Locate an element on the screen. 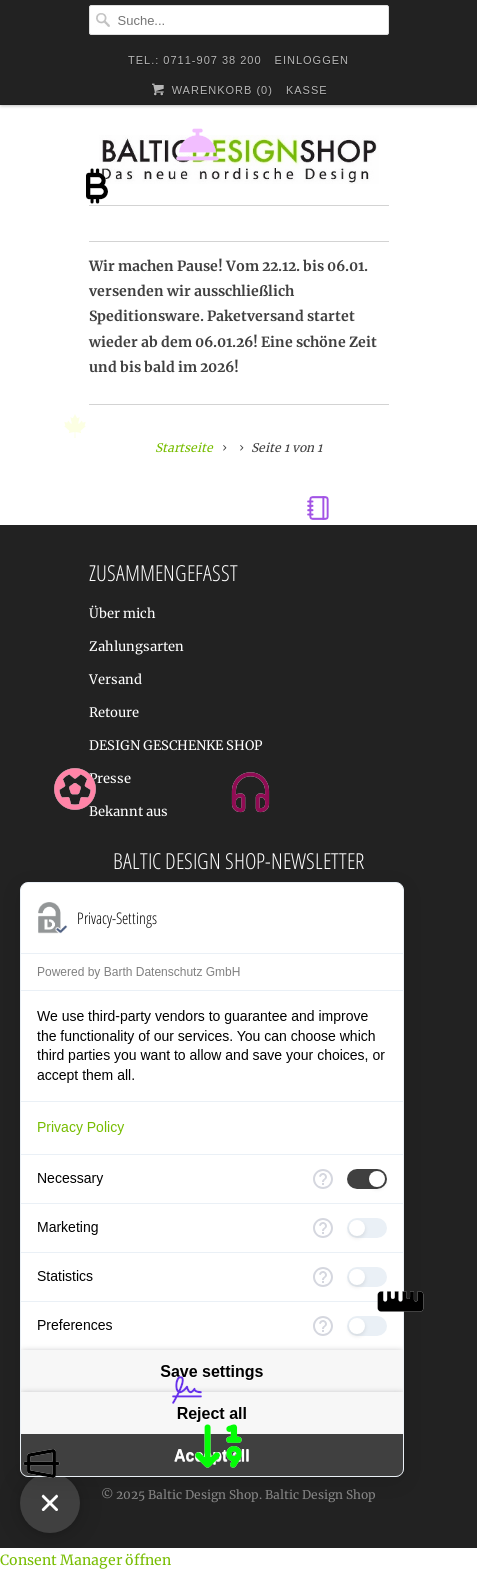 The height and width of the screenshot is (1573, 477). view bitcoin balance or wallet is located at coordinates (97, 186).